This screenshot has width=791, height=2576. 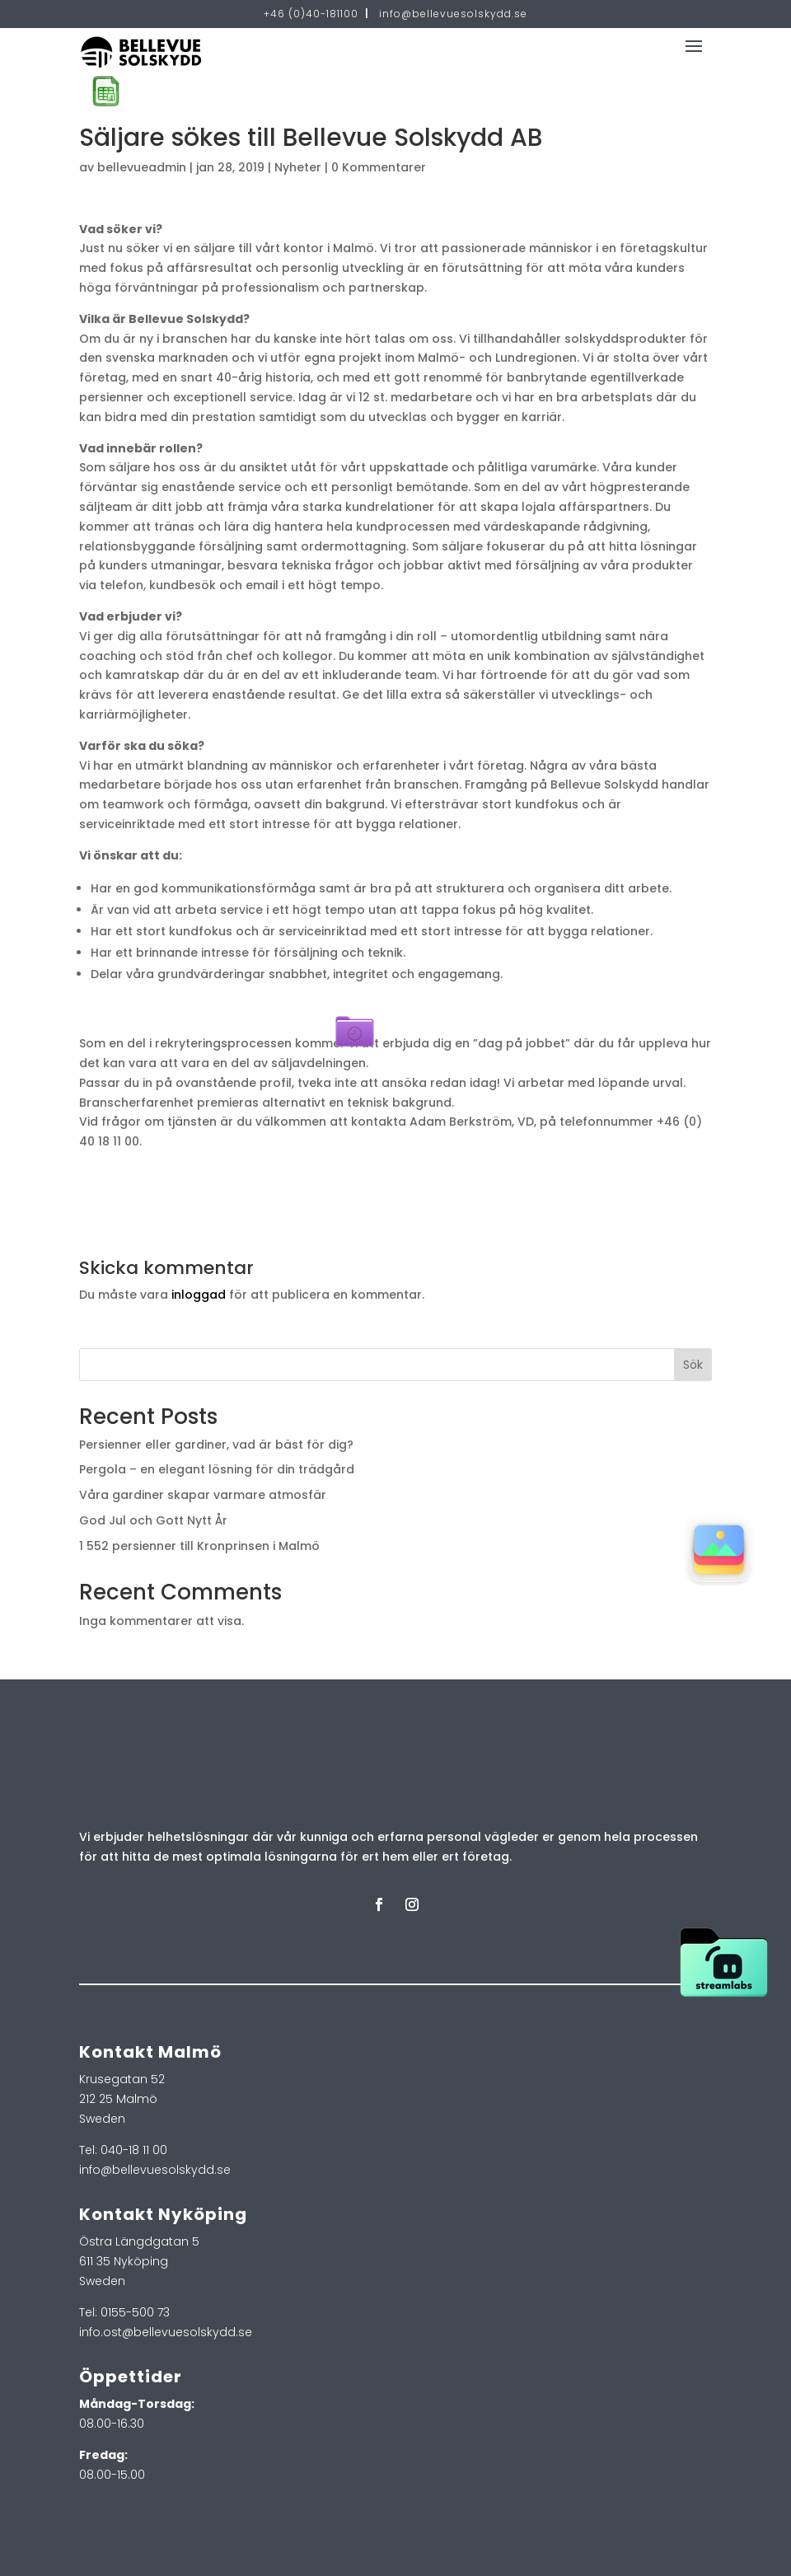 What do you see at coordinates (718, 1549) in the screenshot?
I see `open imagefan reloaded photo viewer app` at bounding box center [718, 1549].